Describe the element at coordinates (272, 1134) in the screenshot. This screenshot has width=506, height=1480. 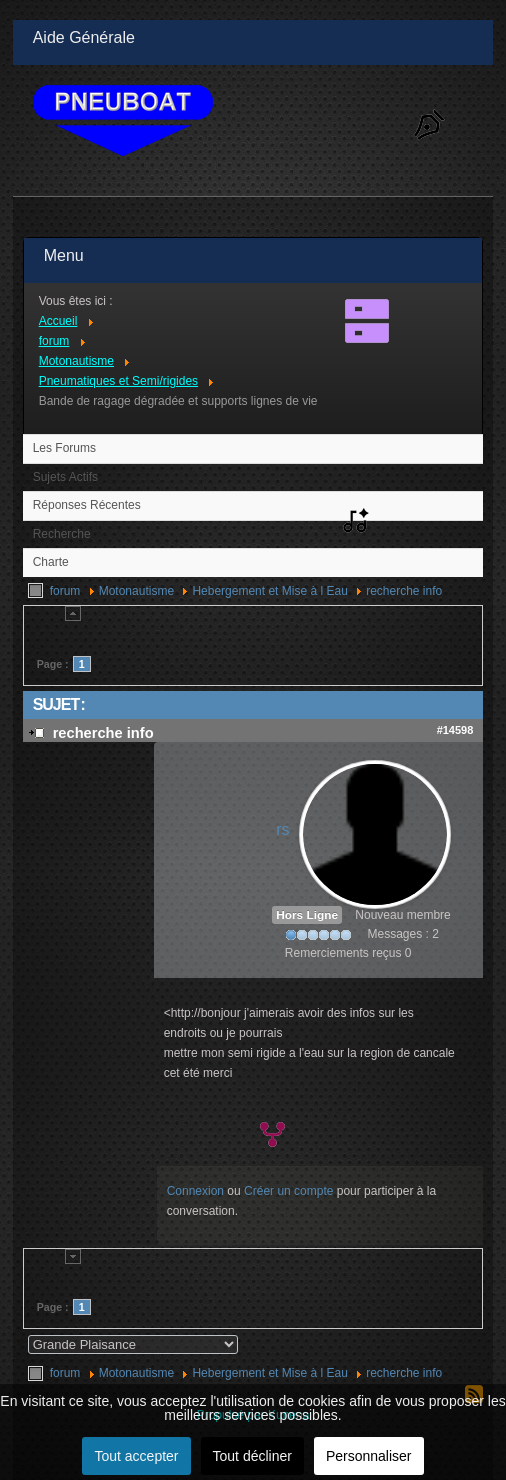
I see `fork a repository` at that location.